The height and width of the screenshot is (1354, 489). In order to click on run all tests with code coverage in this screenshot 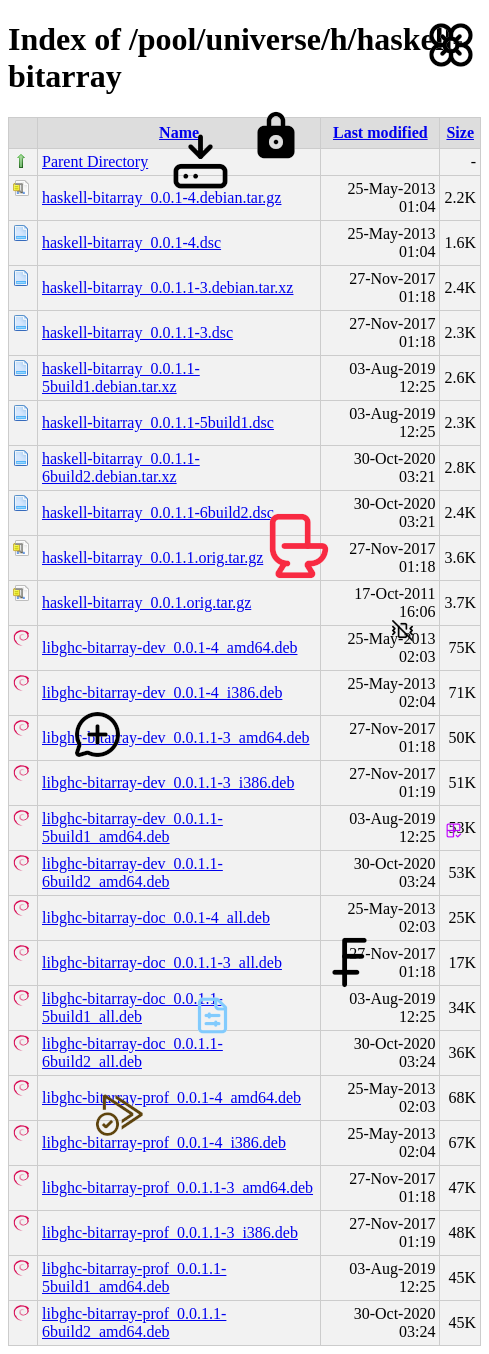, I will do `click(120, 1113)`.